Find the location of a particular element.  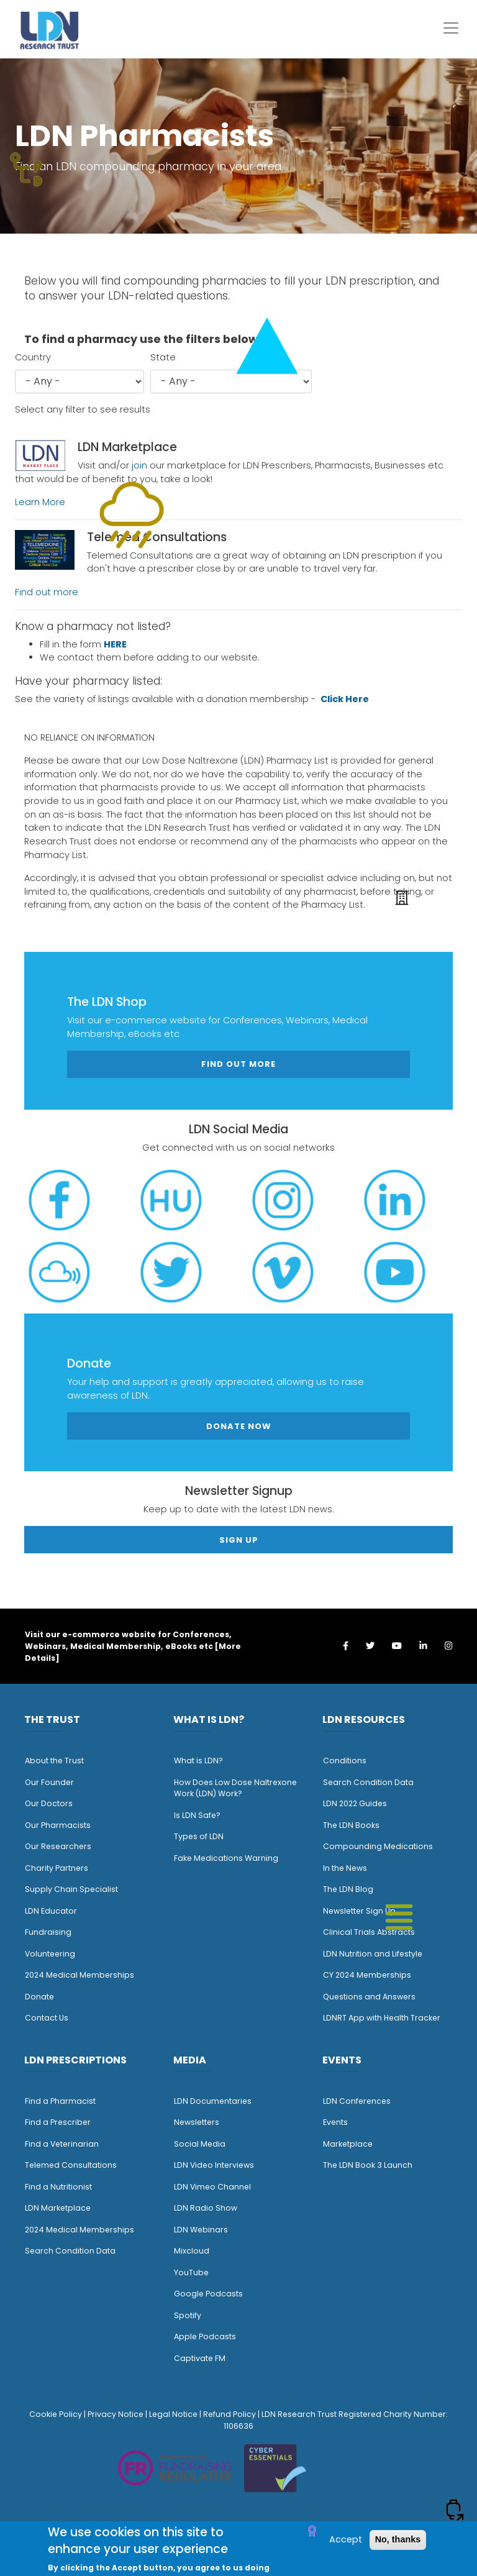

select automatic transmission mode is located at coordinates (27, 169).